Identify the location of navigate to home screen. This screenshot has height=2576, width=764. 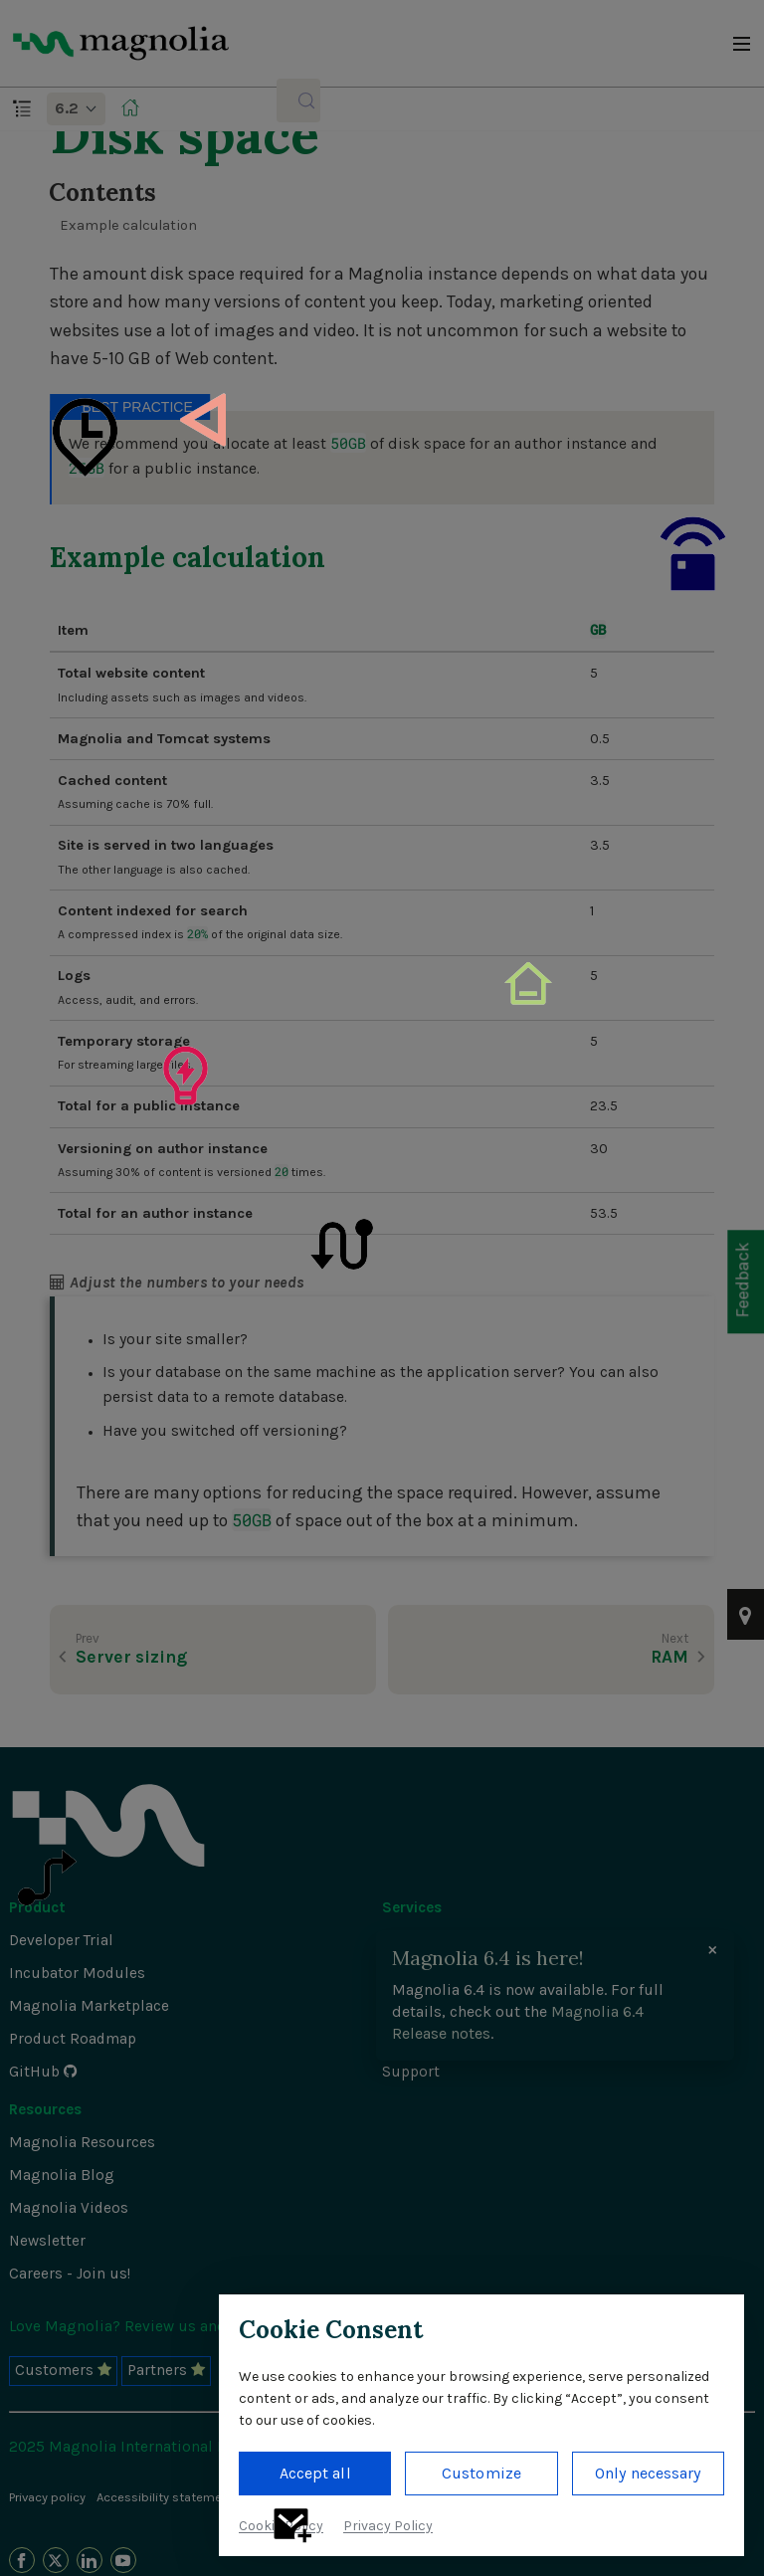
(528, 985).